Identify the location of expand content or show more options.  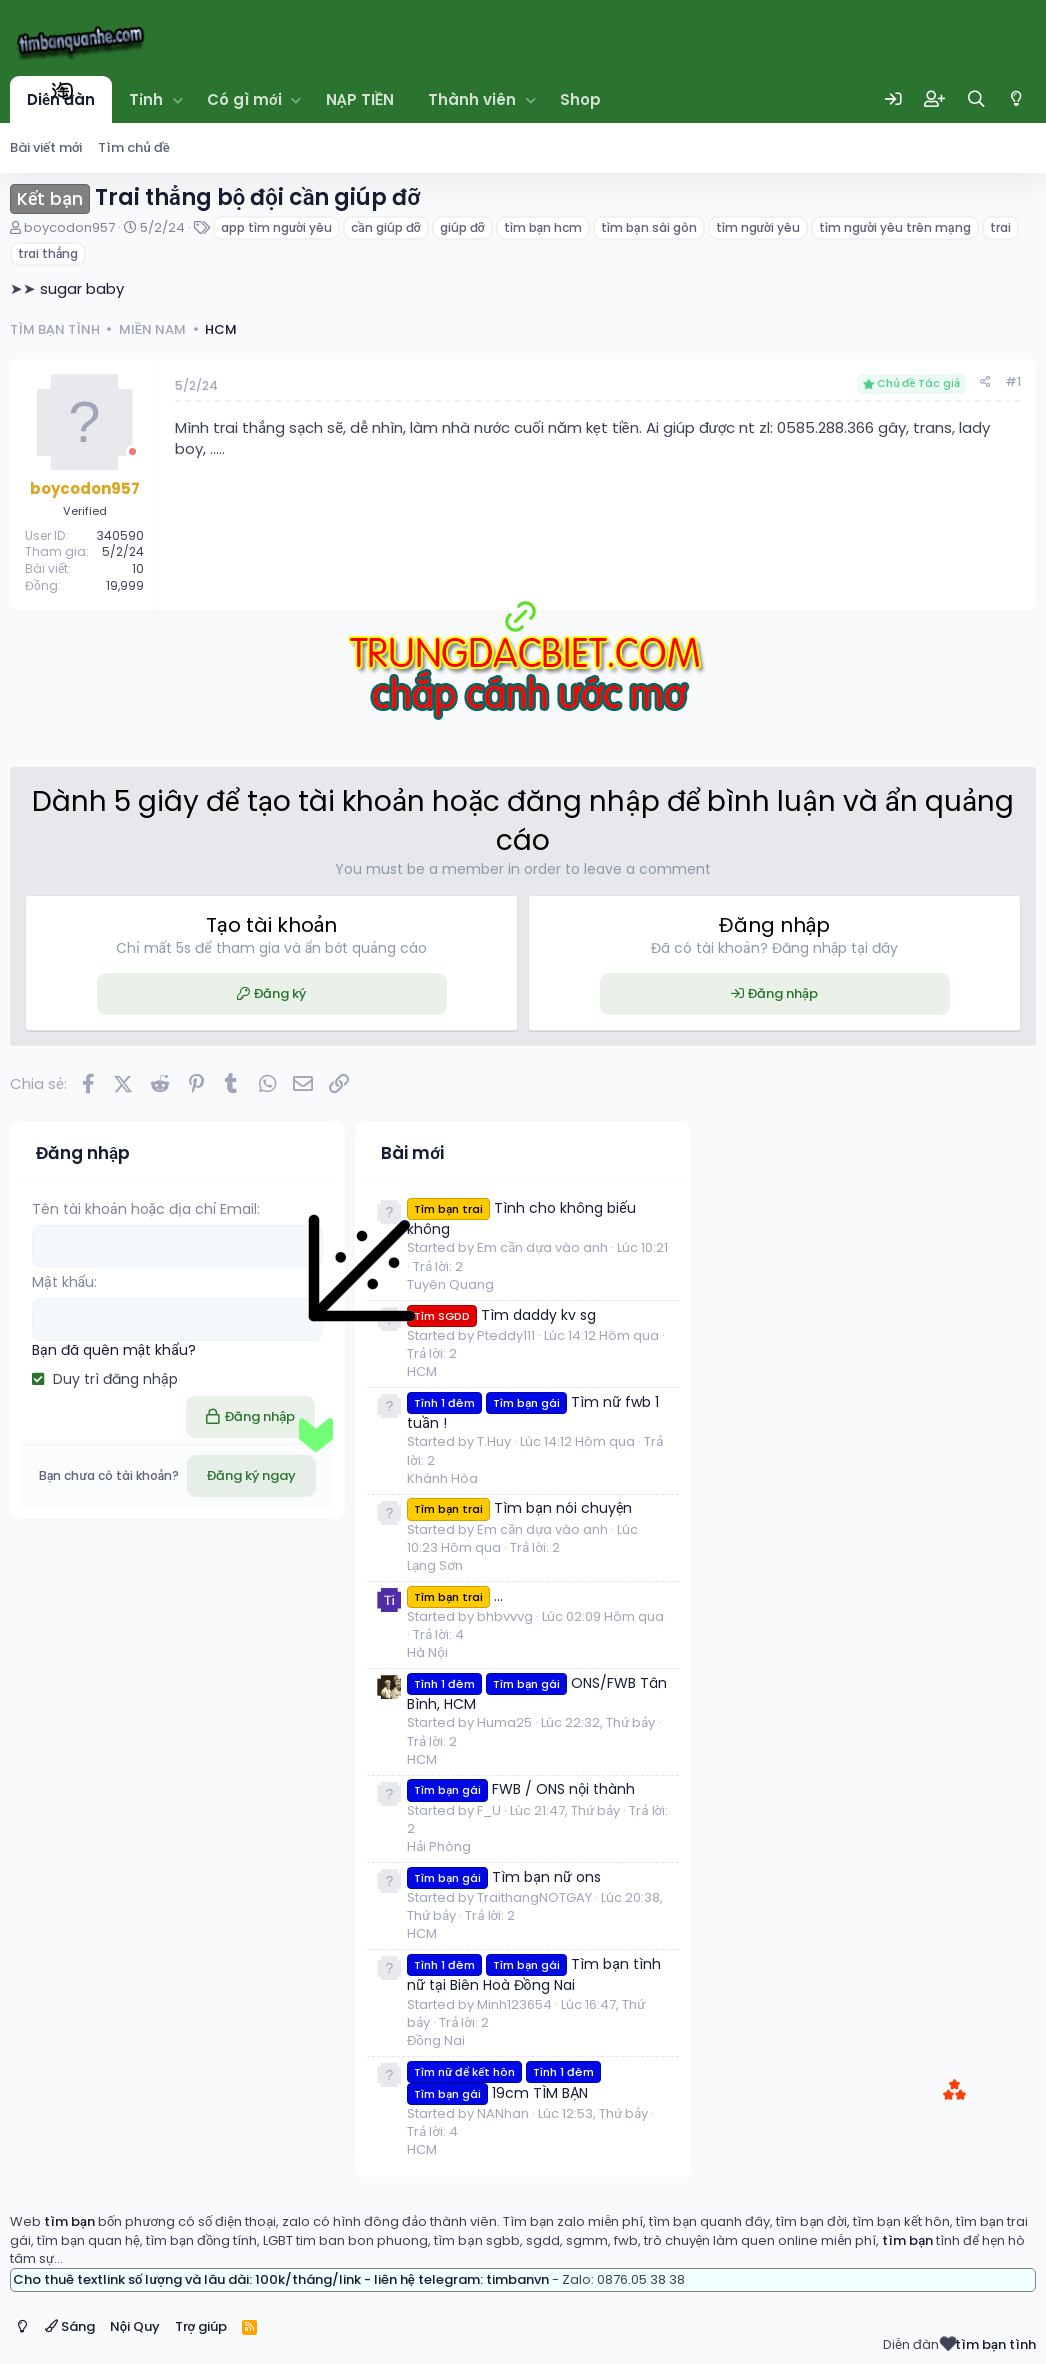
(316, 1435).